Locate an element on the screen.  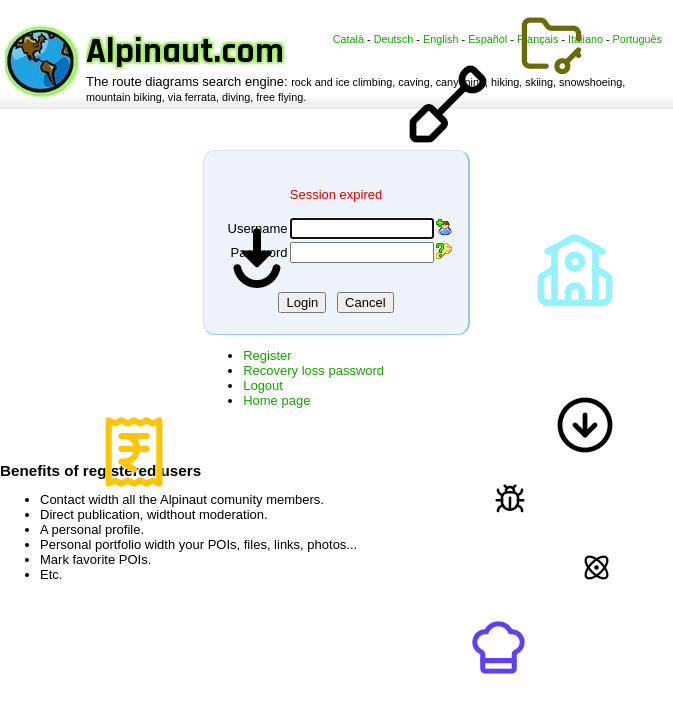
access science or chemistry-related features is located at coordinates (596, 567).